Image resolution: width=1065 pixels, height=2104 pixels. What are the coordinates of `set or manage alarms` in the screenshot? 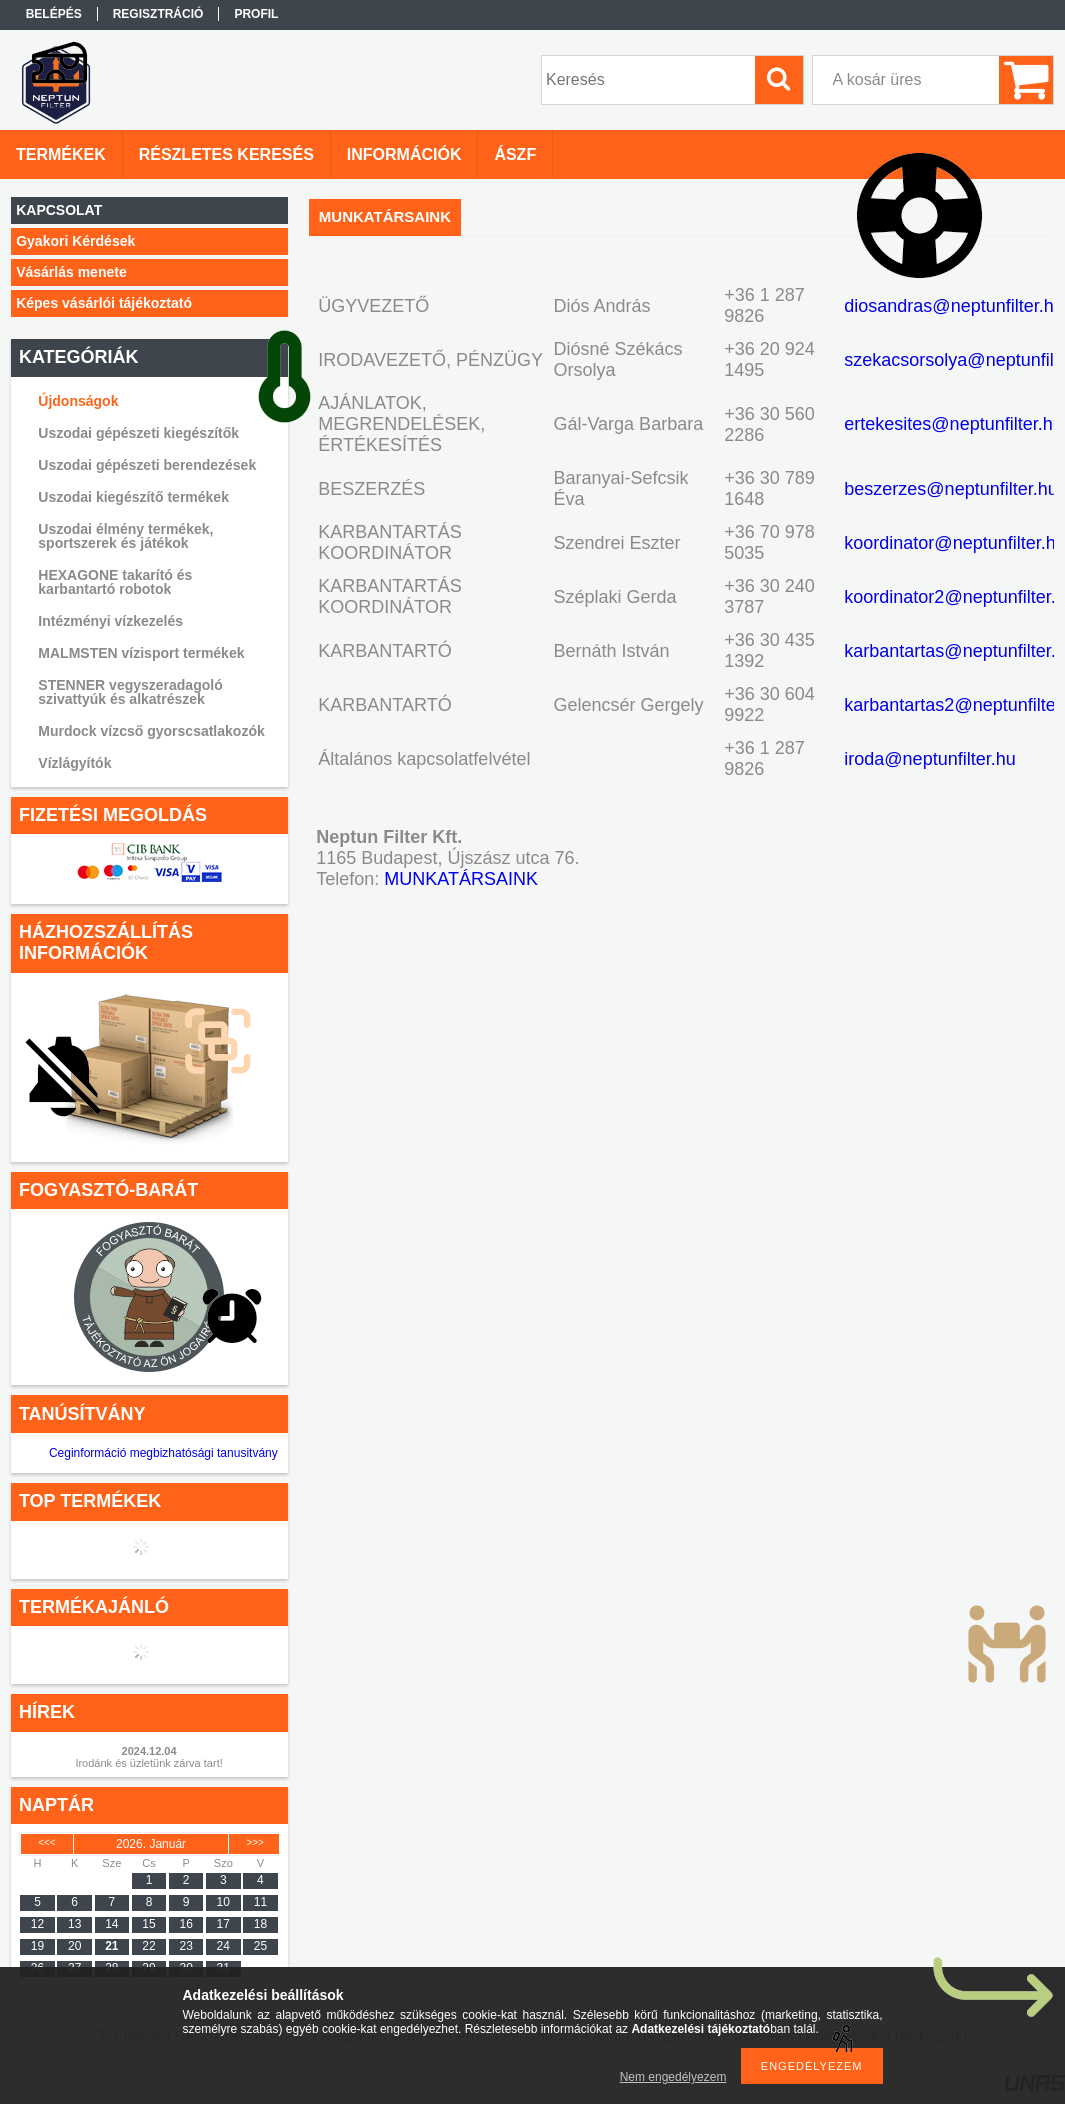 It's located at (232, 1316).